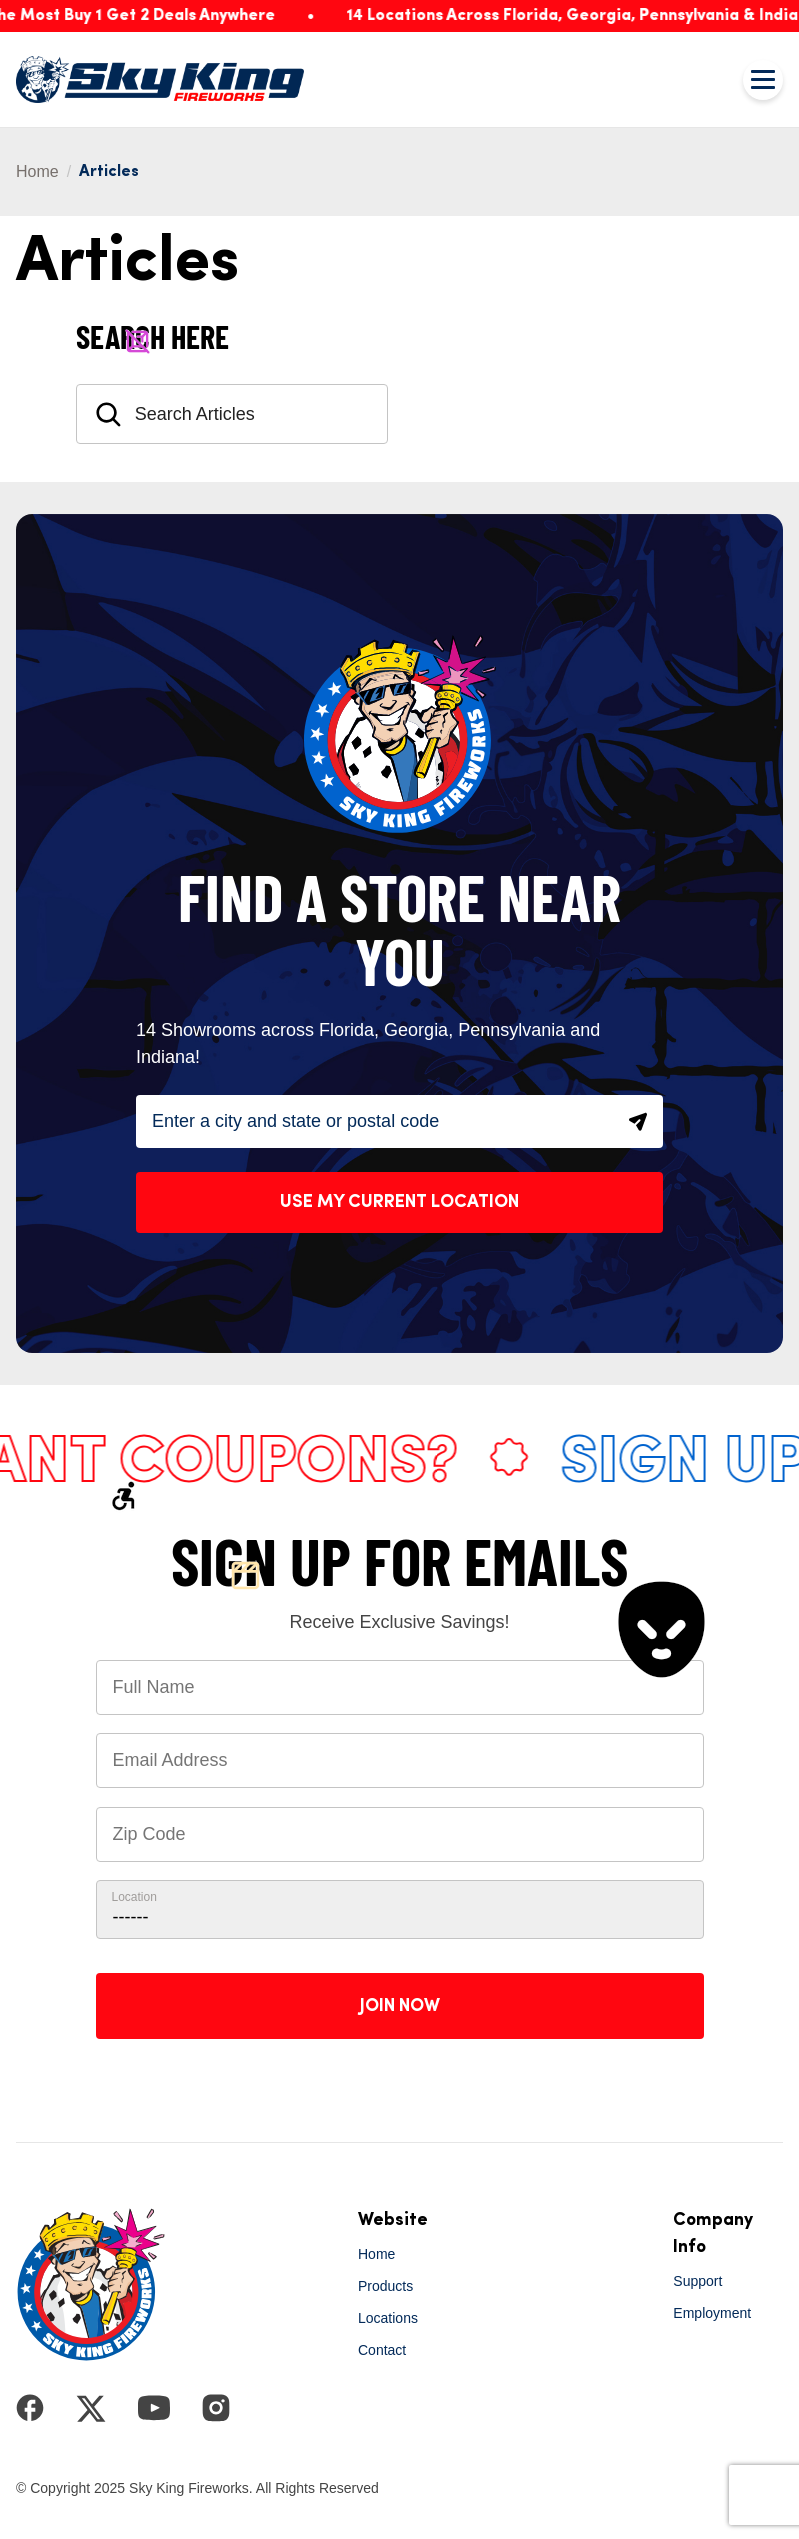  I want to click on access sci-fi or space-themed content, so click(661, 1629).